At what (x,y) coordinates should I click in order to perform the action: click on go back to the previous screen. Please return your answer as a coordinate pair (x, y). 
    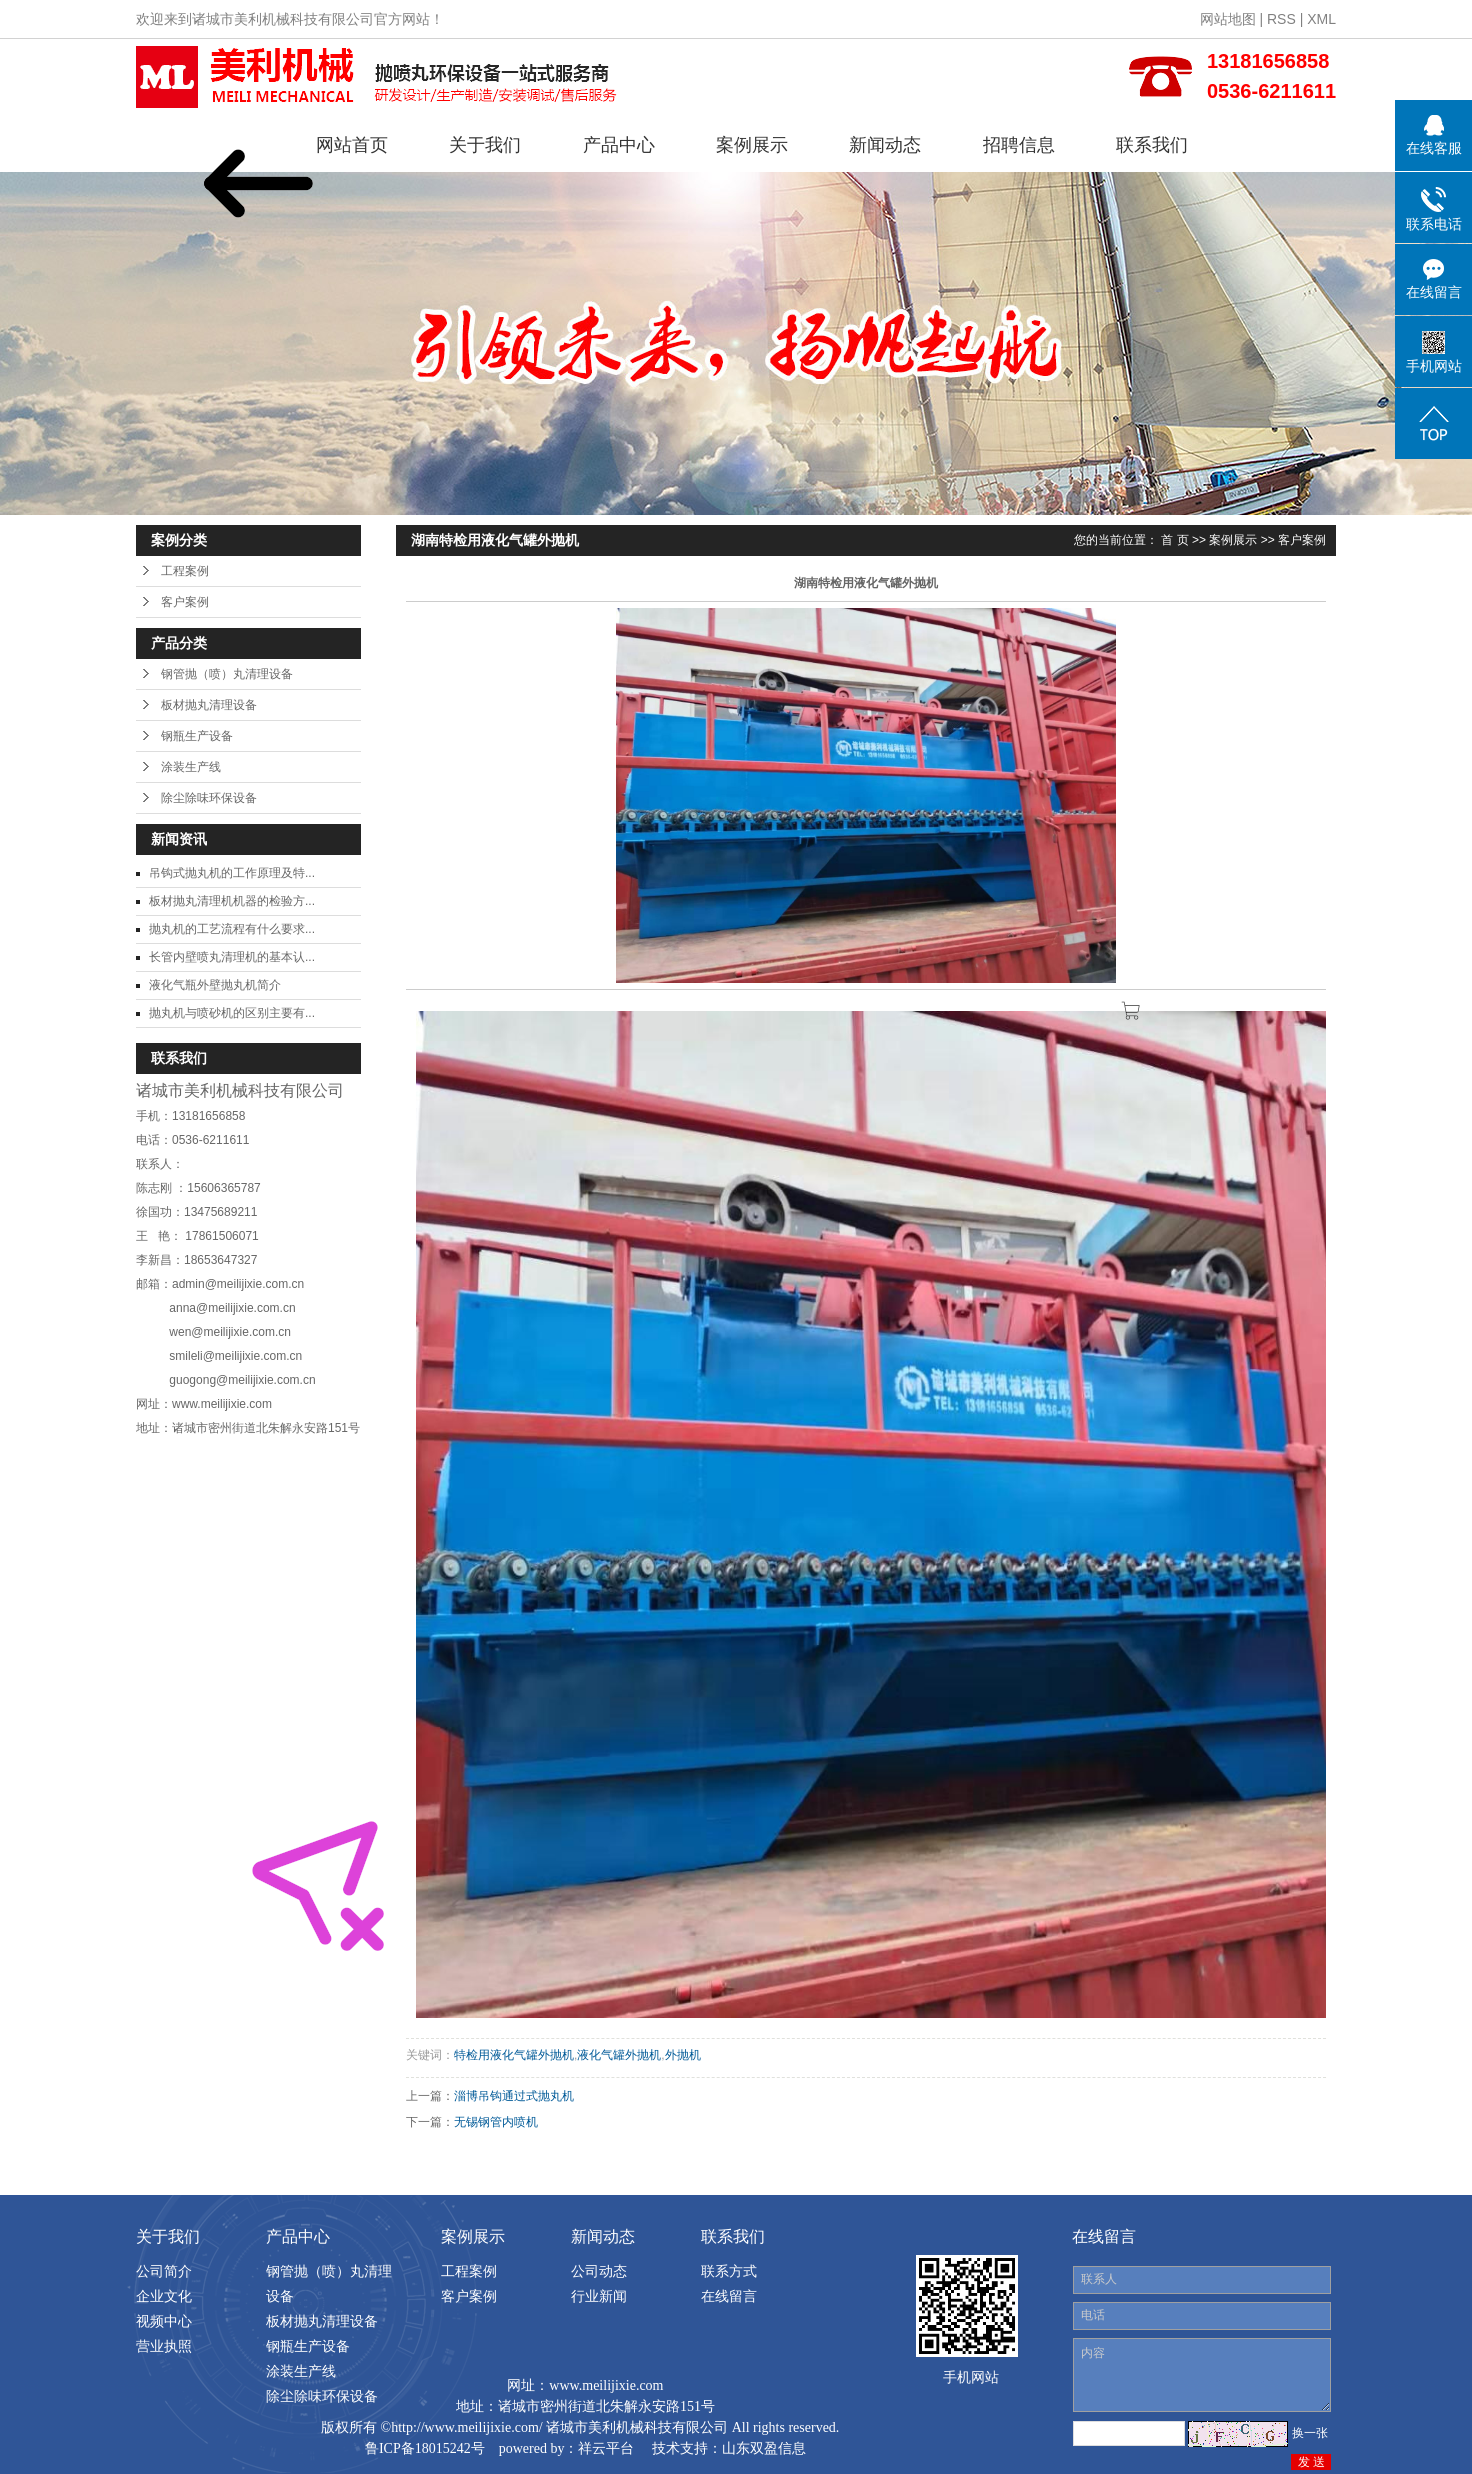
    Looking at the image, I should click on (258, 183).